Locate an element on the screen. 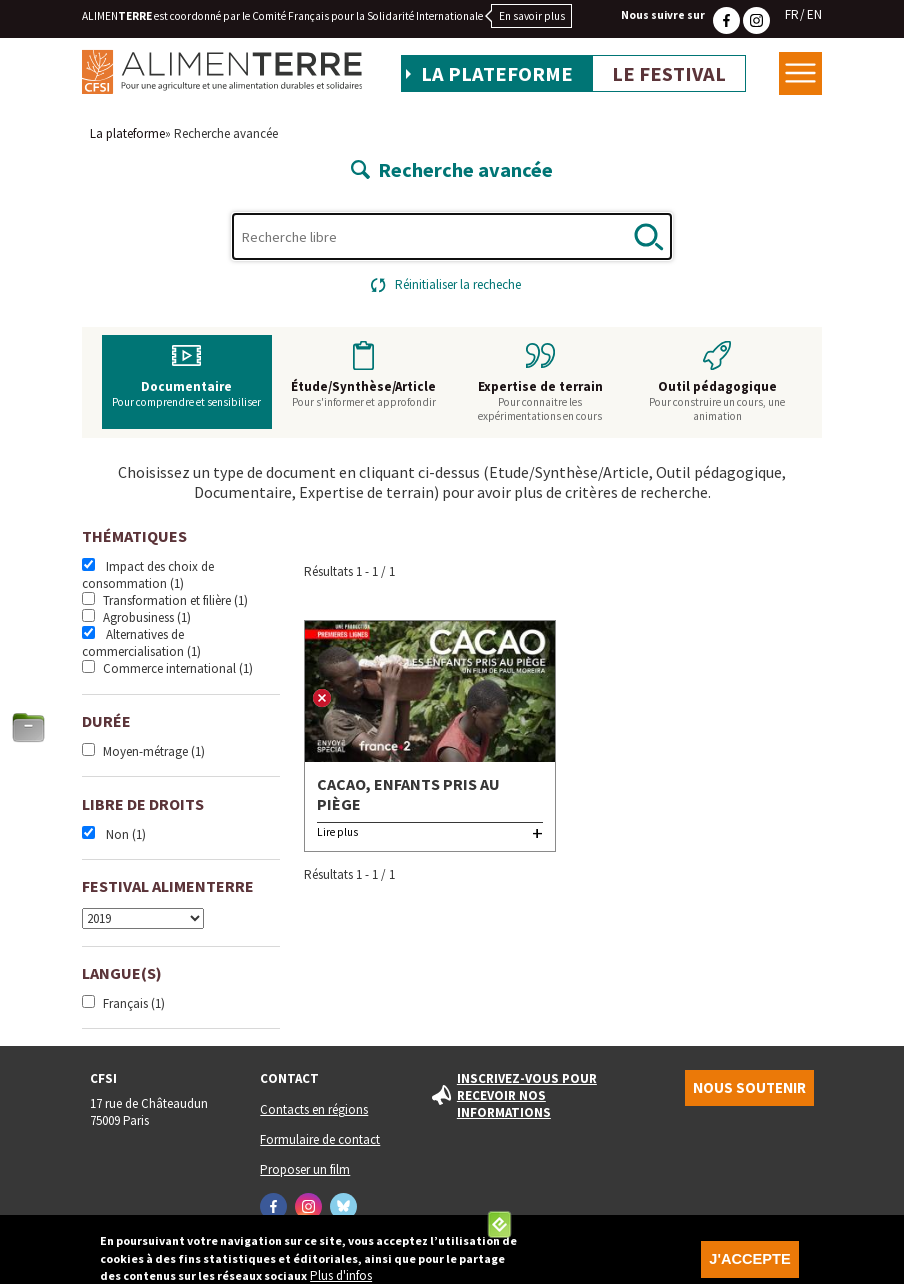 This screenshot has height=1284, width=904. dismiss or cancel a dialog is located at coordinates (322, 698).